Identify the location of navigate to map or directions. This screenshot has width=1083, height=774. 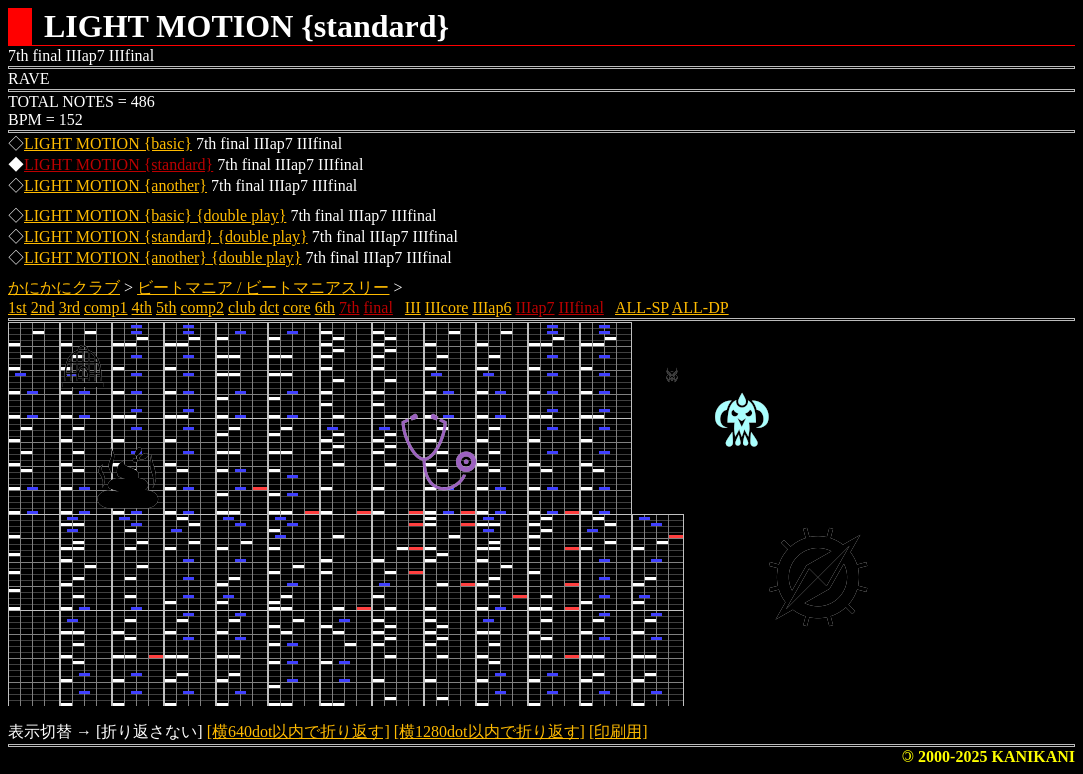
(818, 577).